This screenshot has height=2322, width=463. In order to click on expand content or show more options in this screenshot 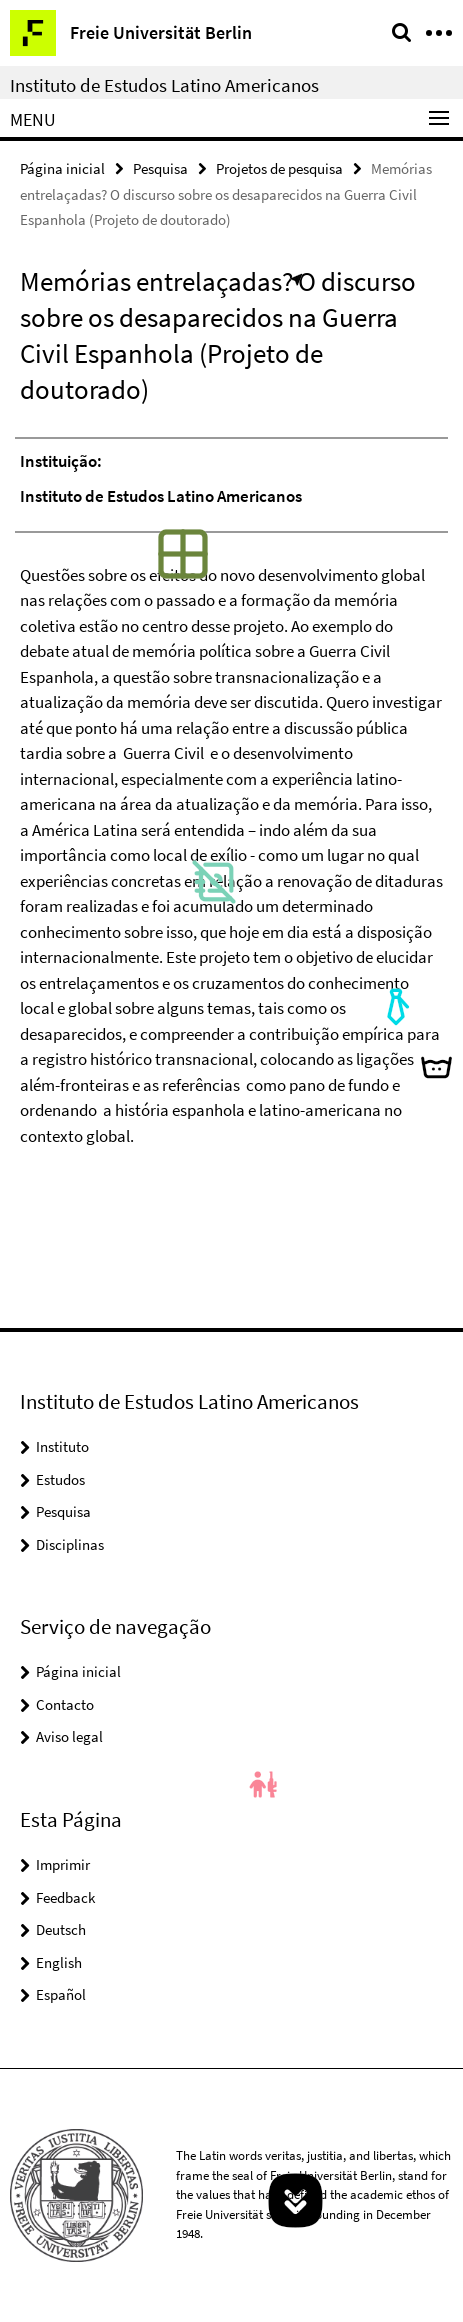, I will do `click(295, 2200)`.